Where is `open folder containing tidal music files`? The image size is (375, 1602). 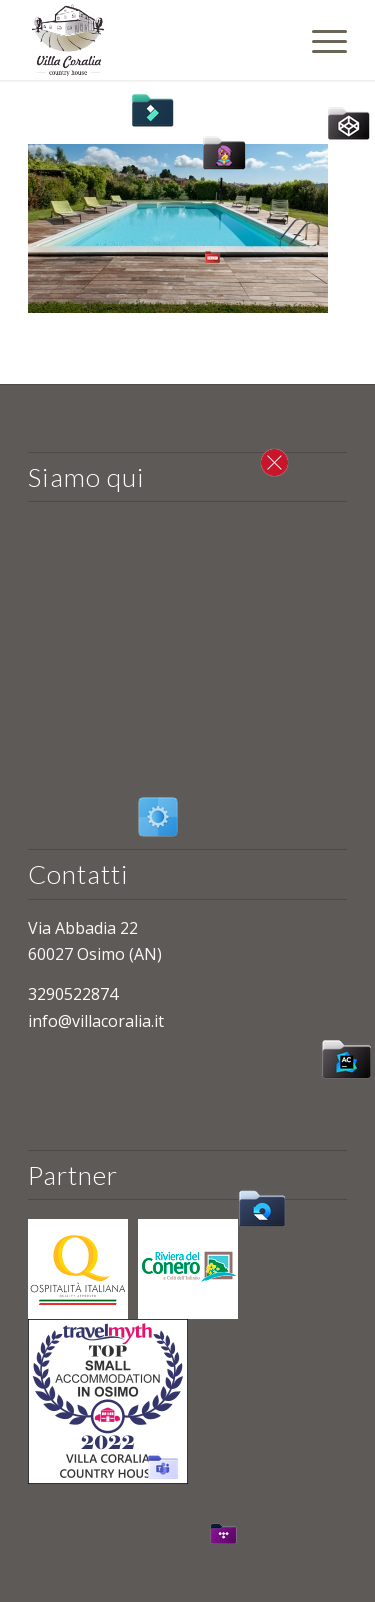
open folder containing tidal music files is located at coordinates (223, 1534).